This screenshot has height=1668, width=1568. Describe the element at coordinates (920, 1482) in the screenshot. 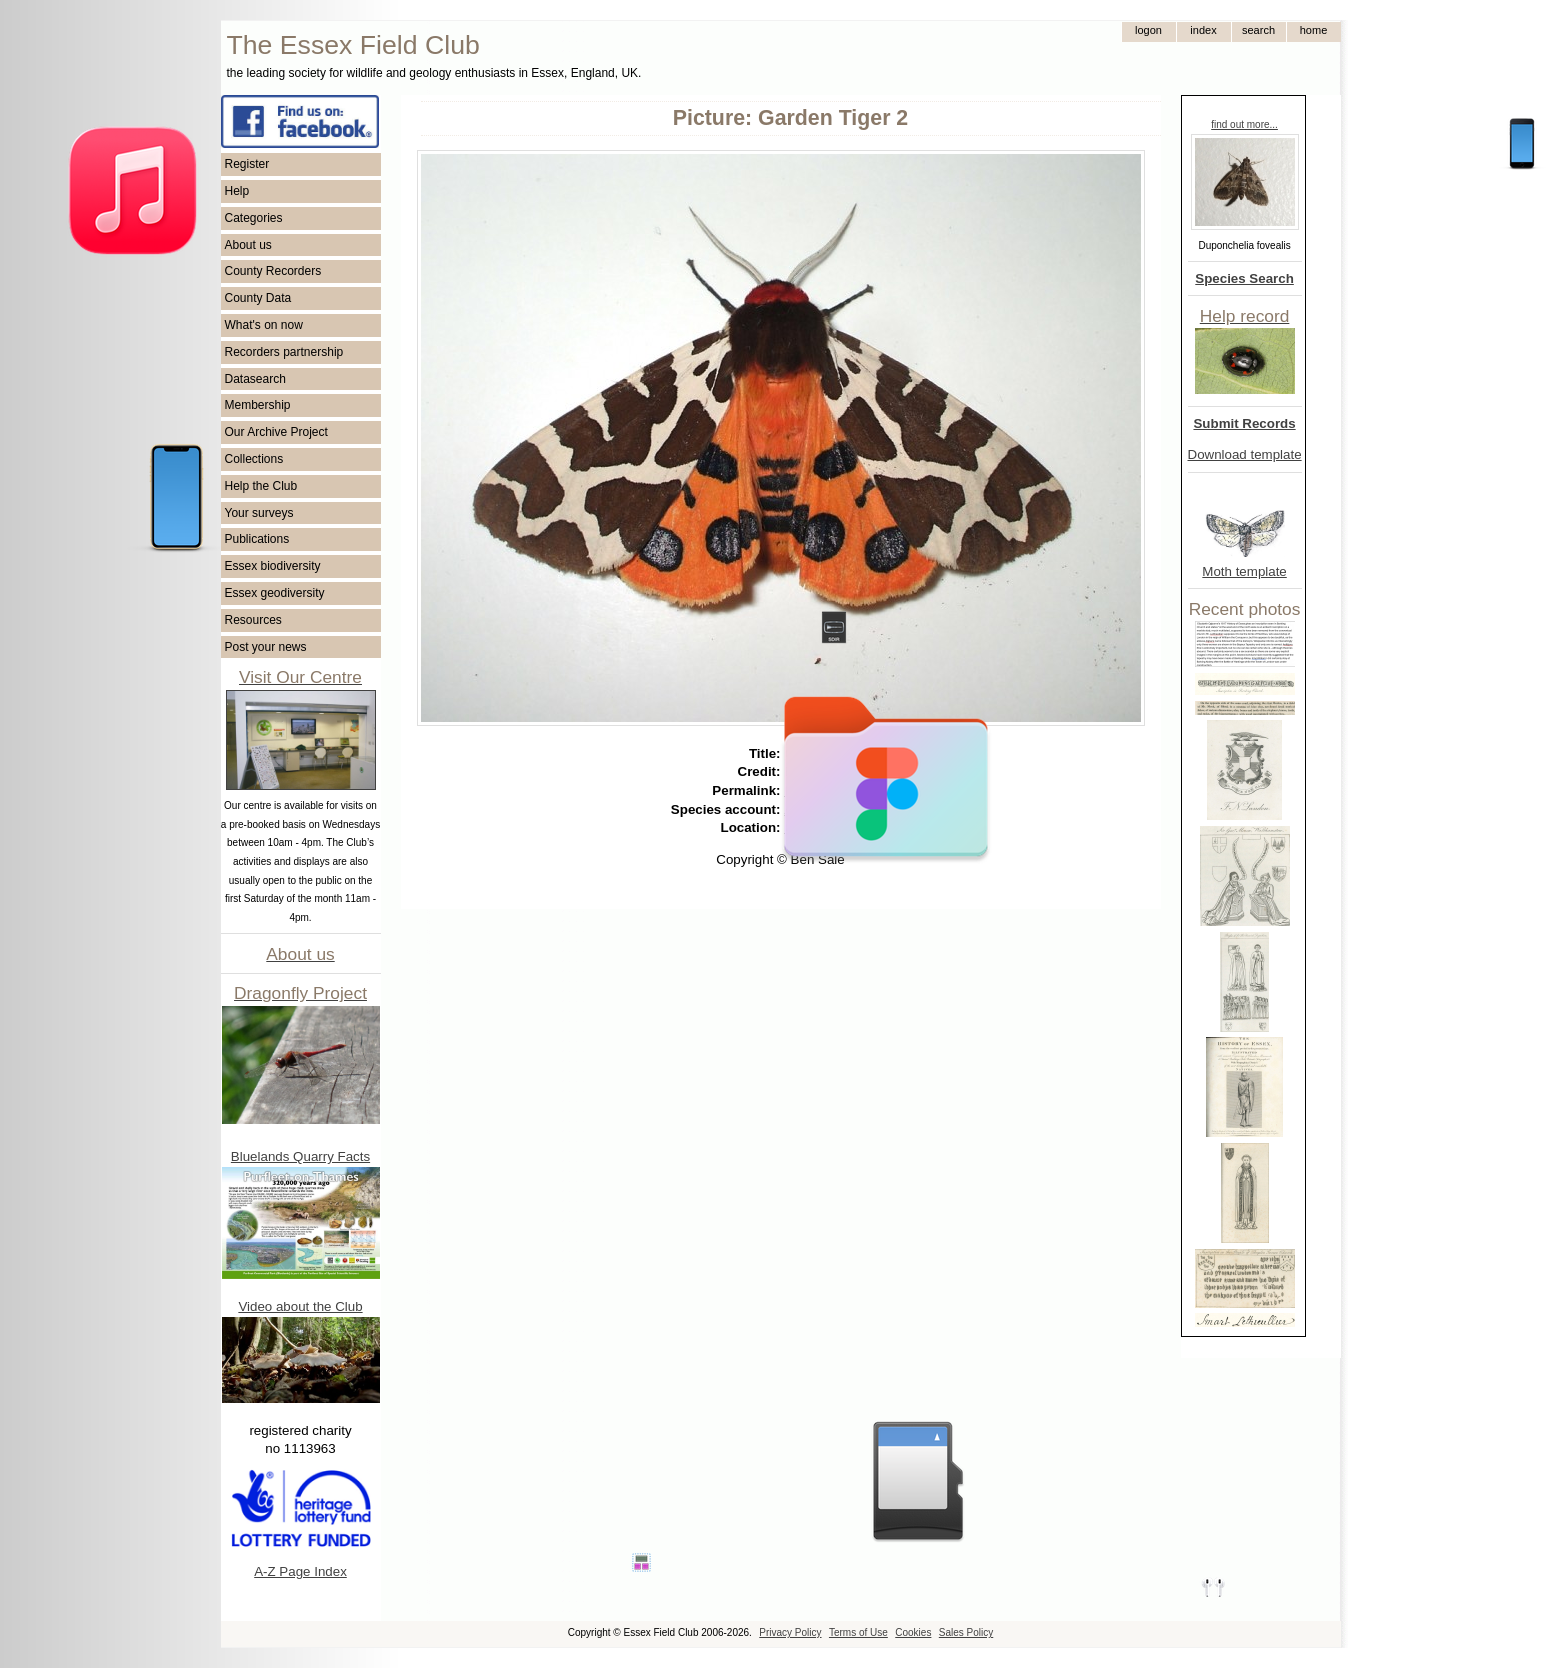

I see `microSD or TransFlash memory card storage device` at that location.